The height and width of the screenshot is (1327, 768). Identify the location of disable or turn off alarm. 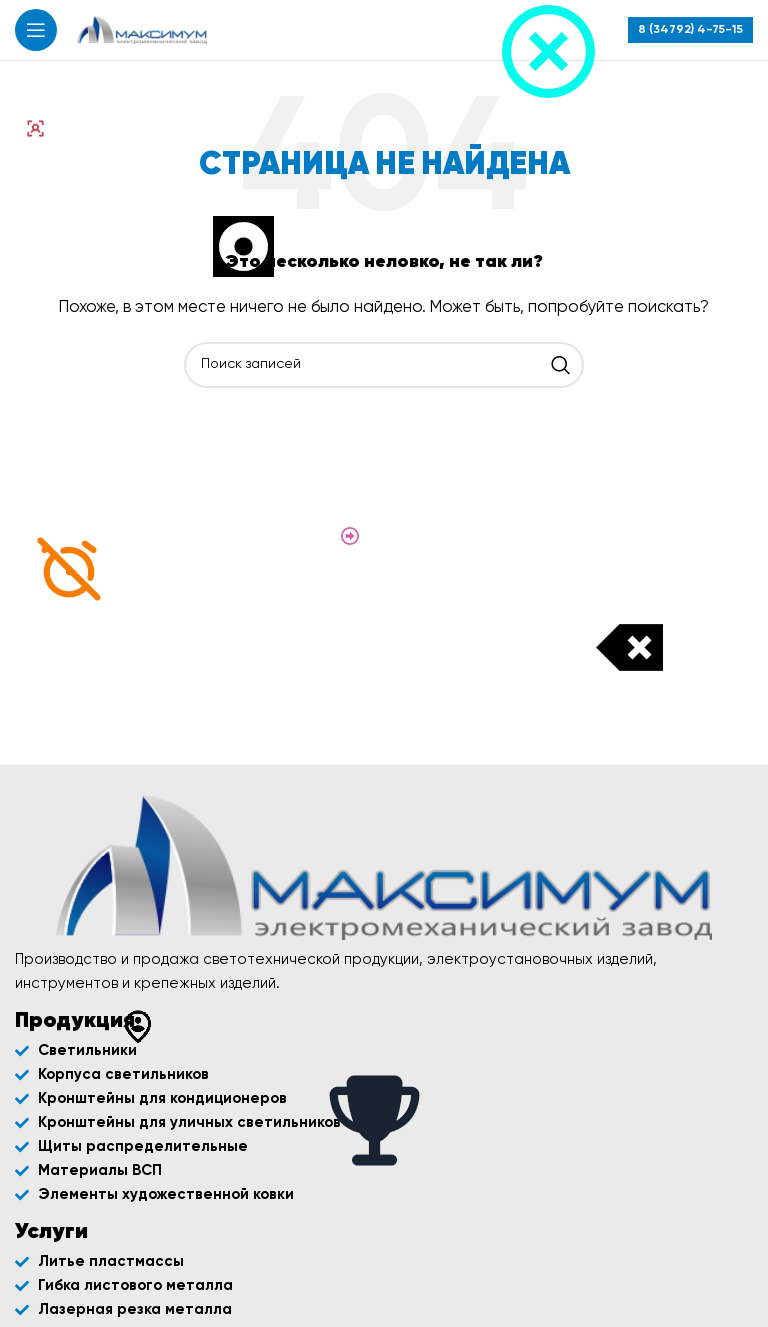
(69, 569).